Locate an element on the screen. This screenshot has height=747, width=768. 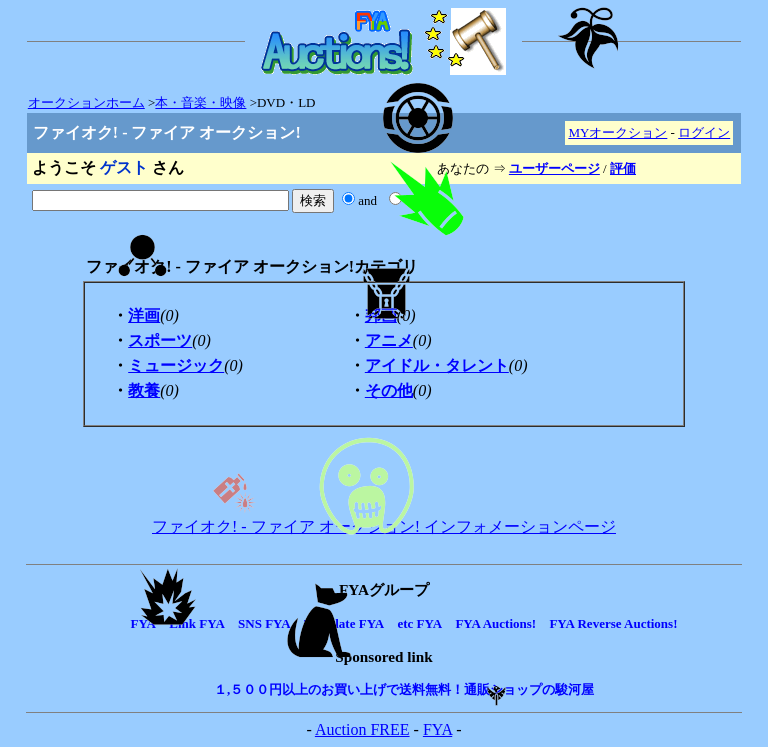
indicates screen damage or impact effect is located at coordinates (167, 596).